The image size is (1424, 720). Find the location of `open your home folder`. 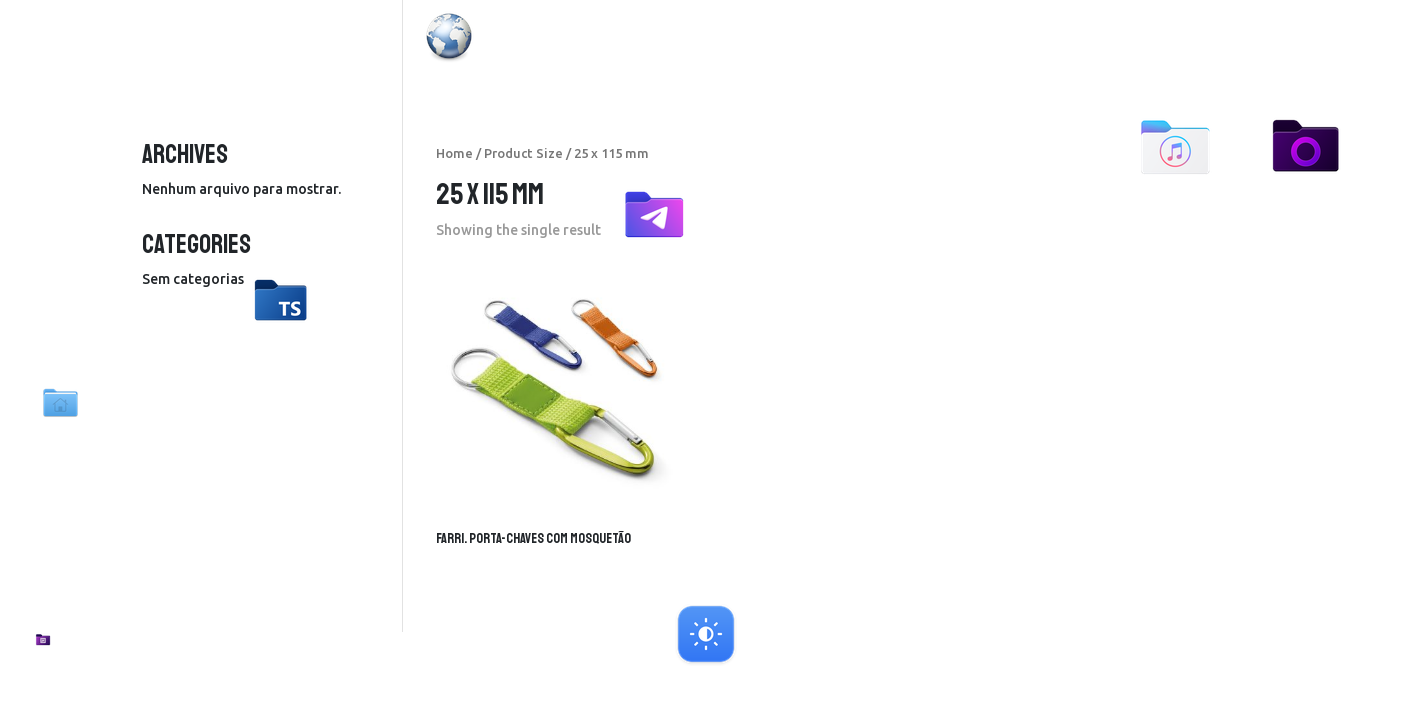

open your home folder is located at coordinates (60, 402).